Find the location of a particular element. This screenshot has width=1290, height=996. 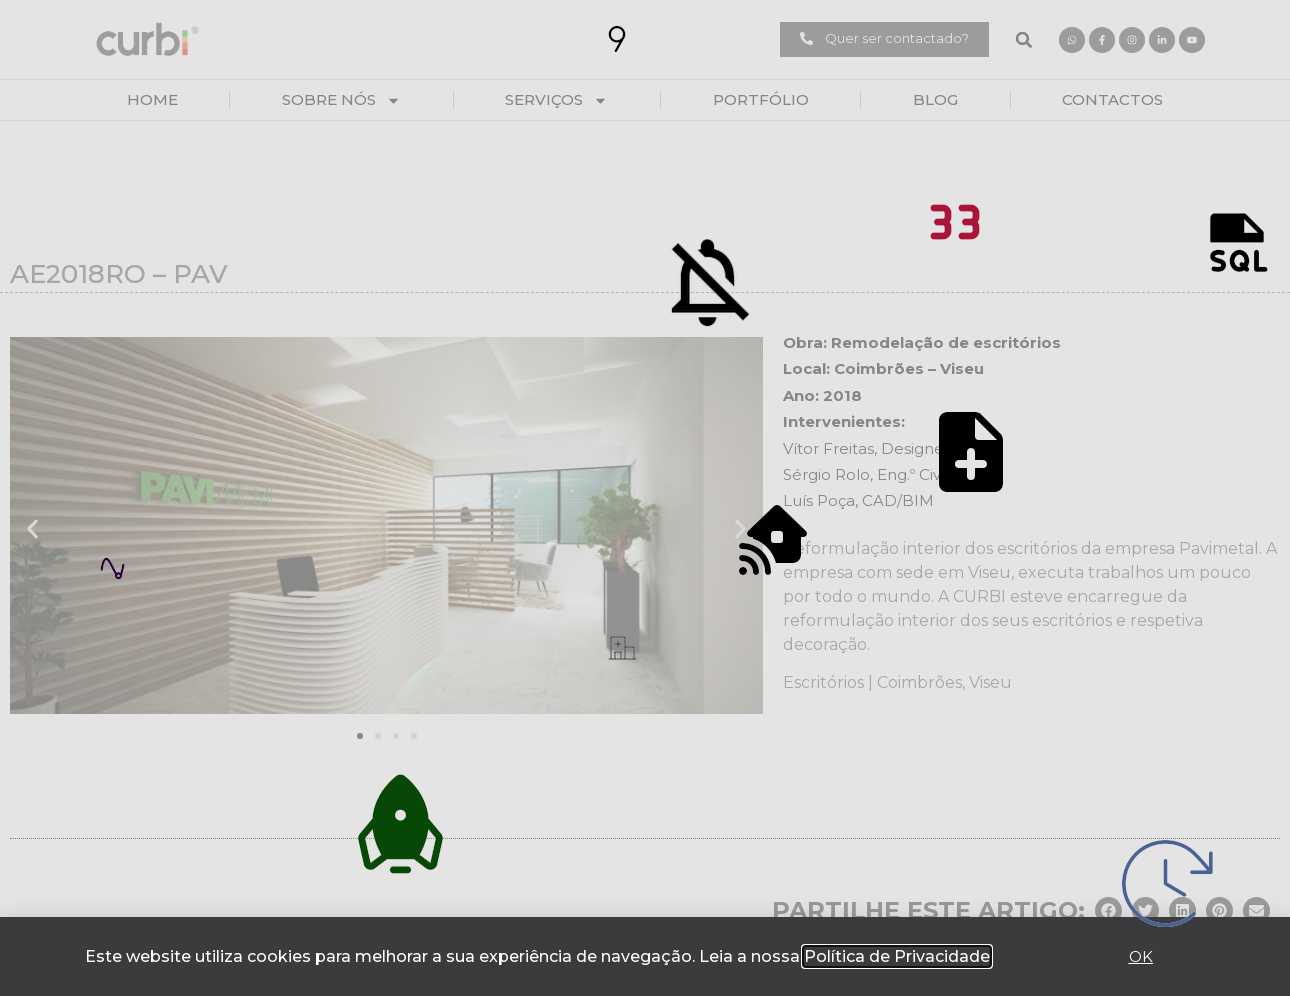

access smart home controls is located at coordinates (775, 539).